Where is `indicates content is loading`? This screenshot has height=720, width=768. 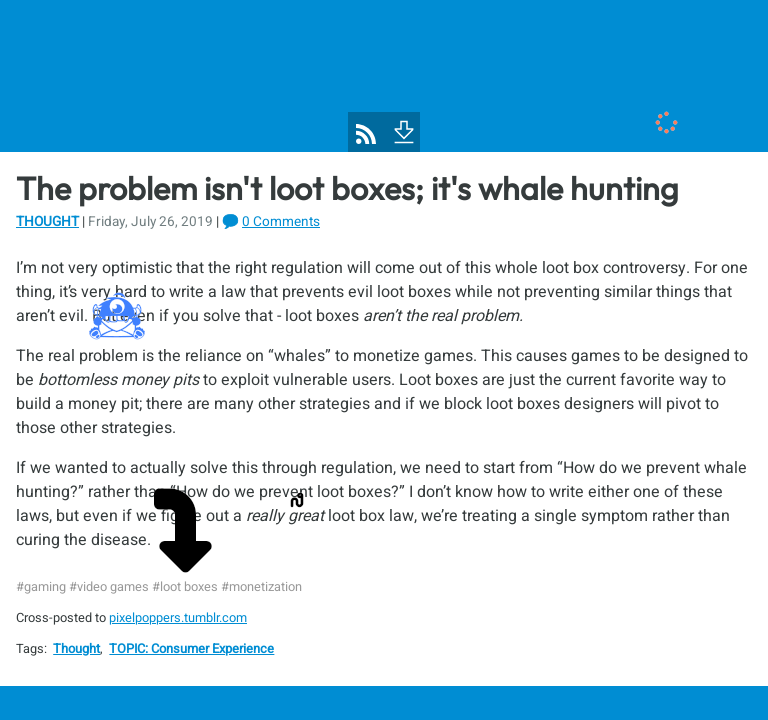
indicates content is loading is located at coordinates (666, 122).